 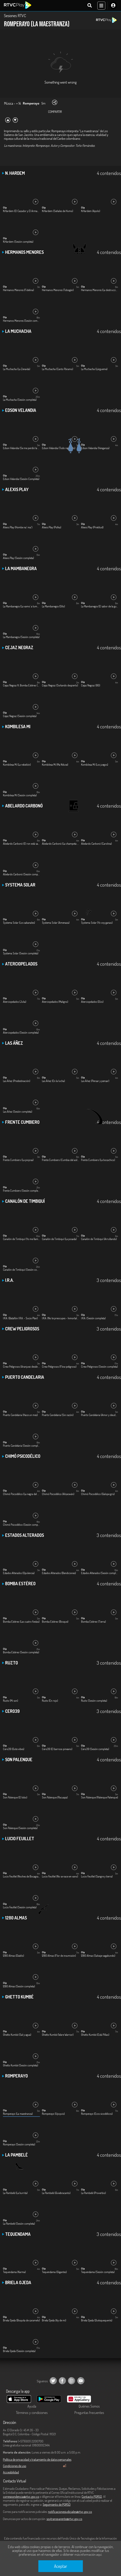 I want to click on perform a quick attack or slash action, so click(x=95, y=1117).